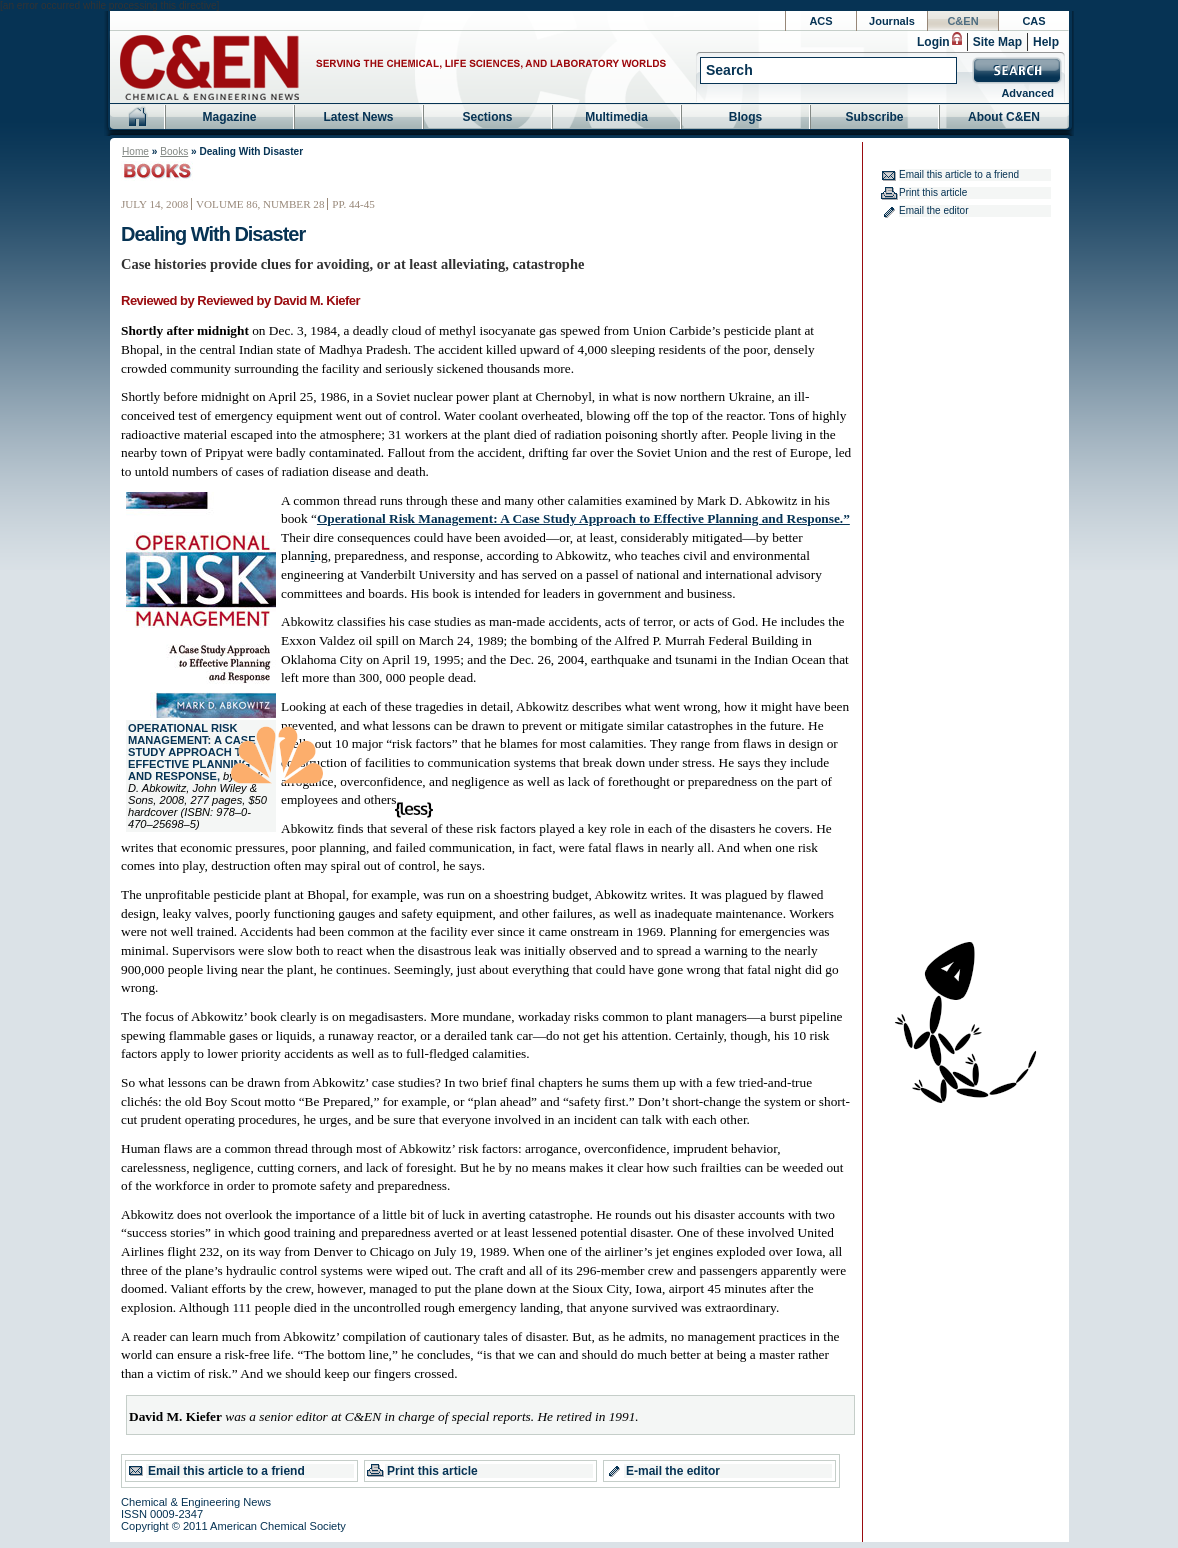 The height and width of the screenshot is (1548, 1178). Describe the element at coordinates (414, 810) in the screenshot. I see `less css preprocessor logo` at that location.